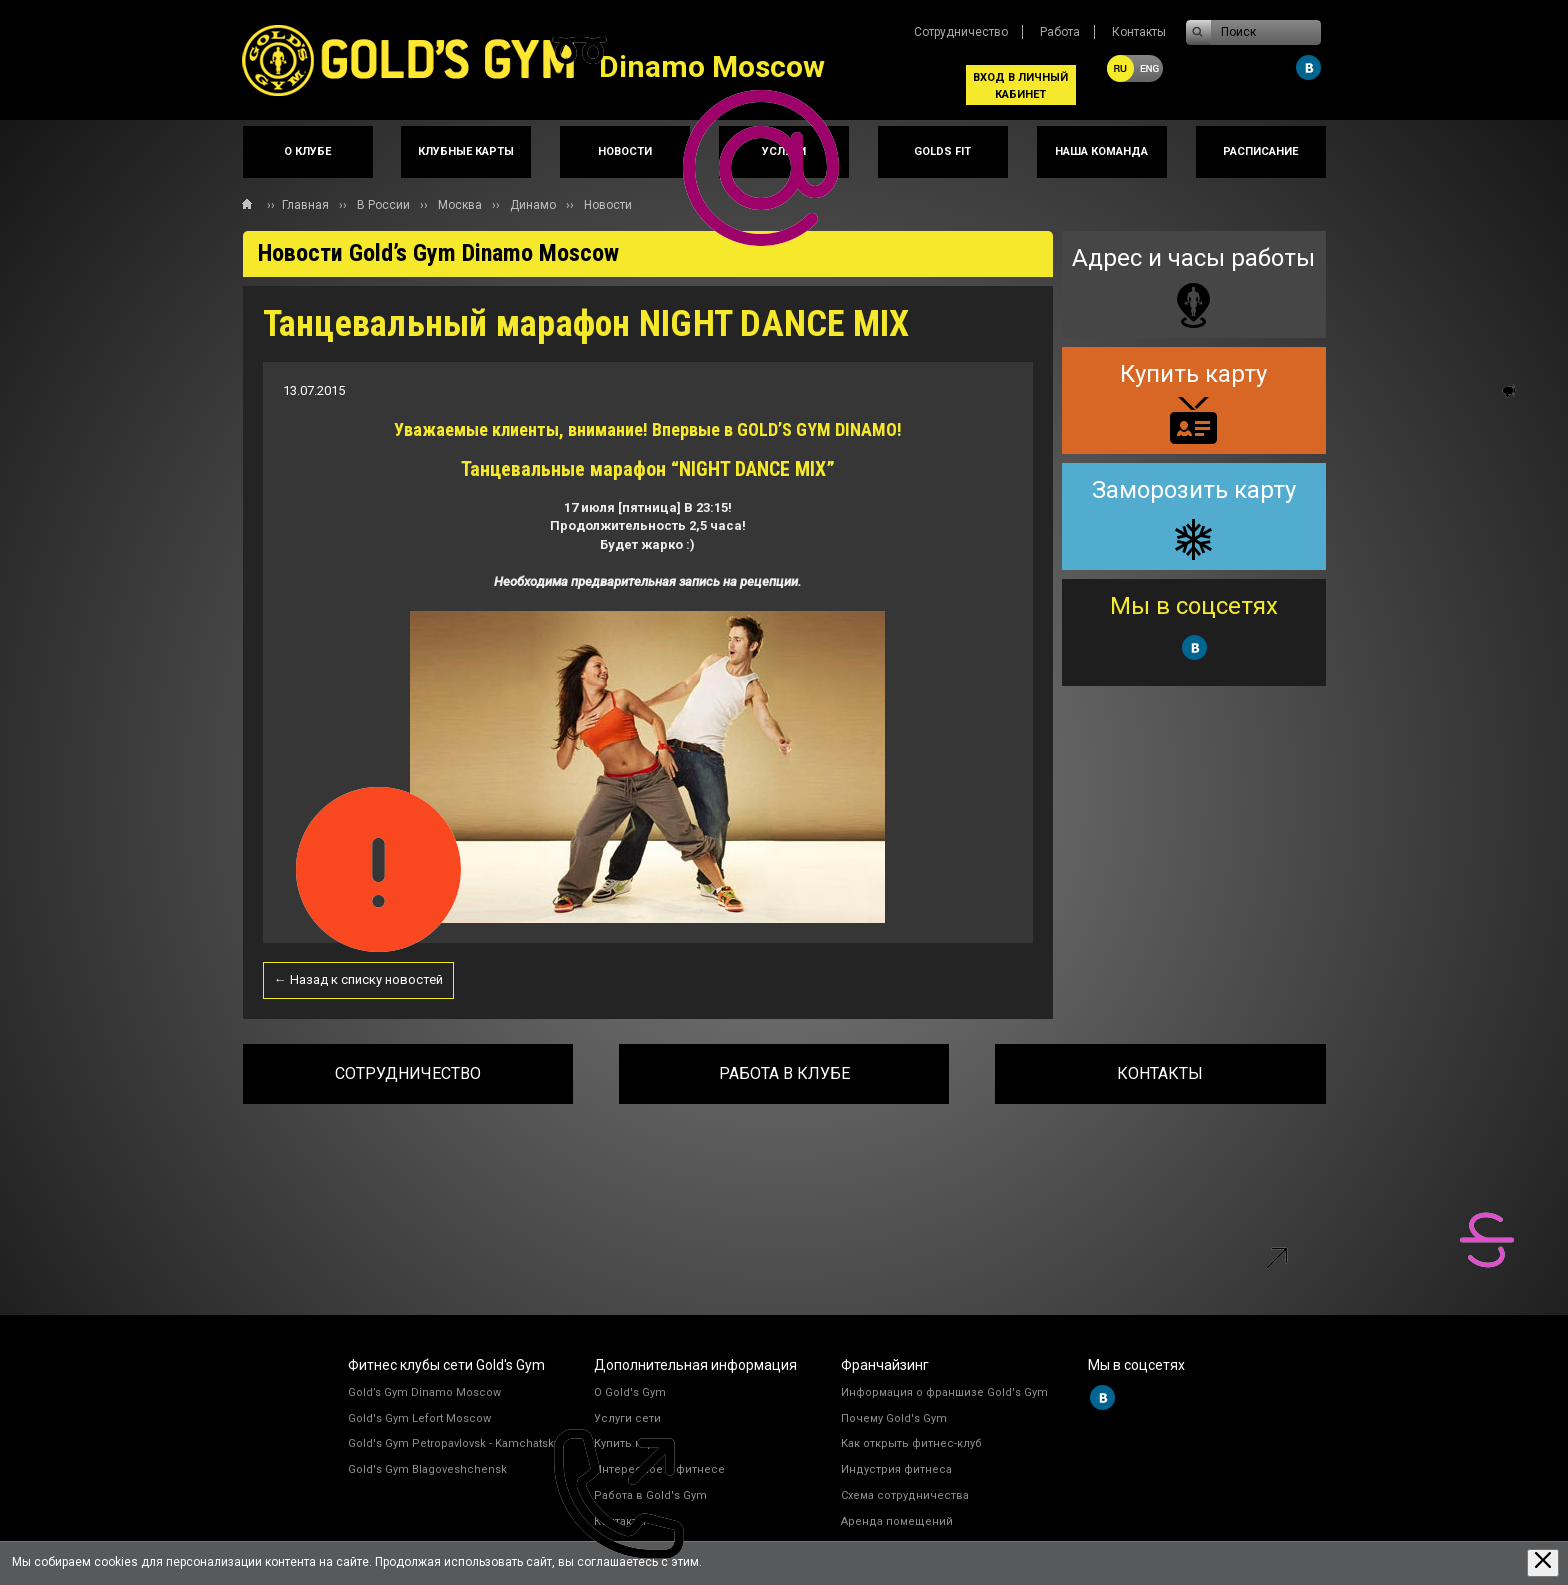  I want to click on apply strikethrough formatting to selected text, so click(1487, 1240).